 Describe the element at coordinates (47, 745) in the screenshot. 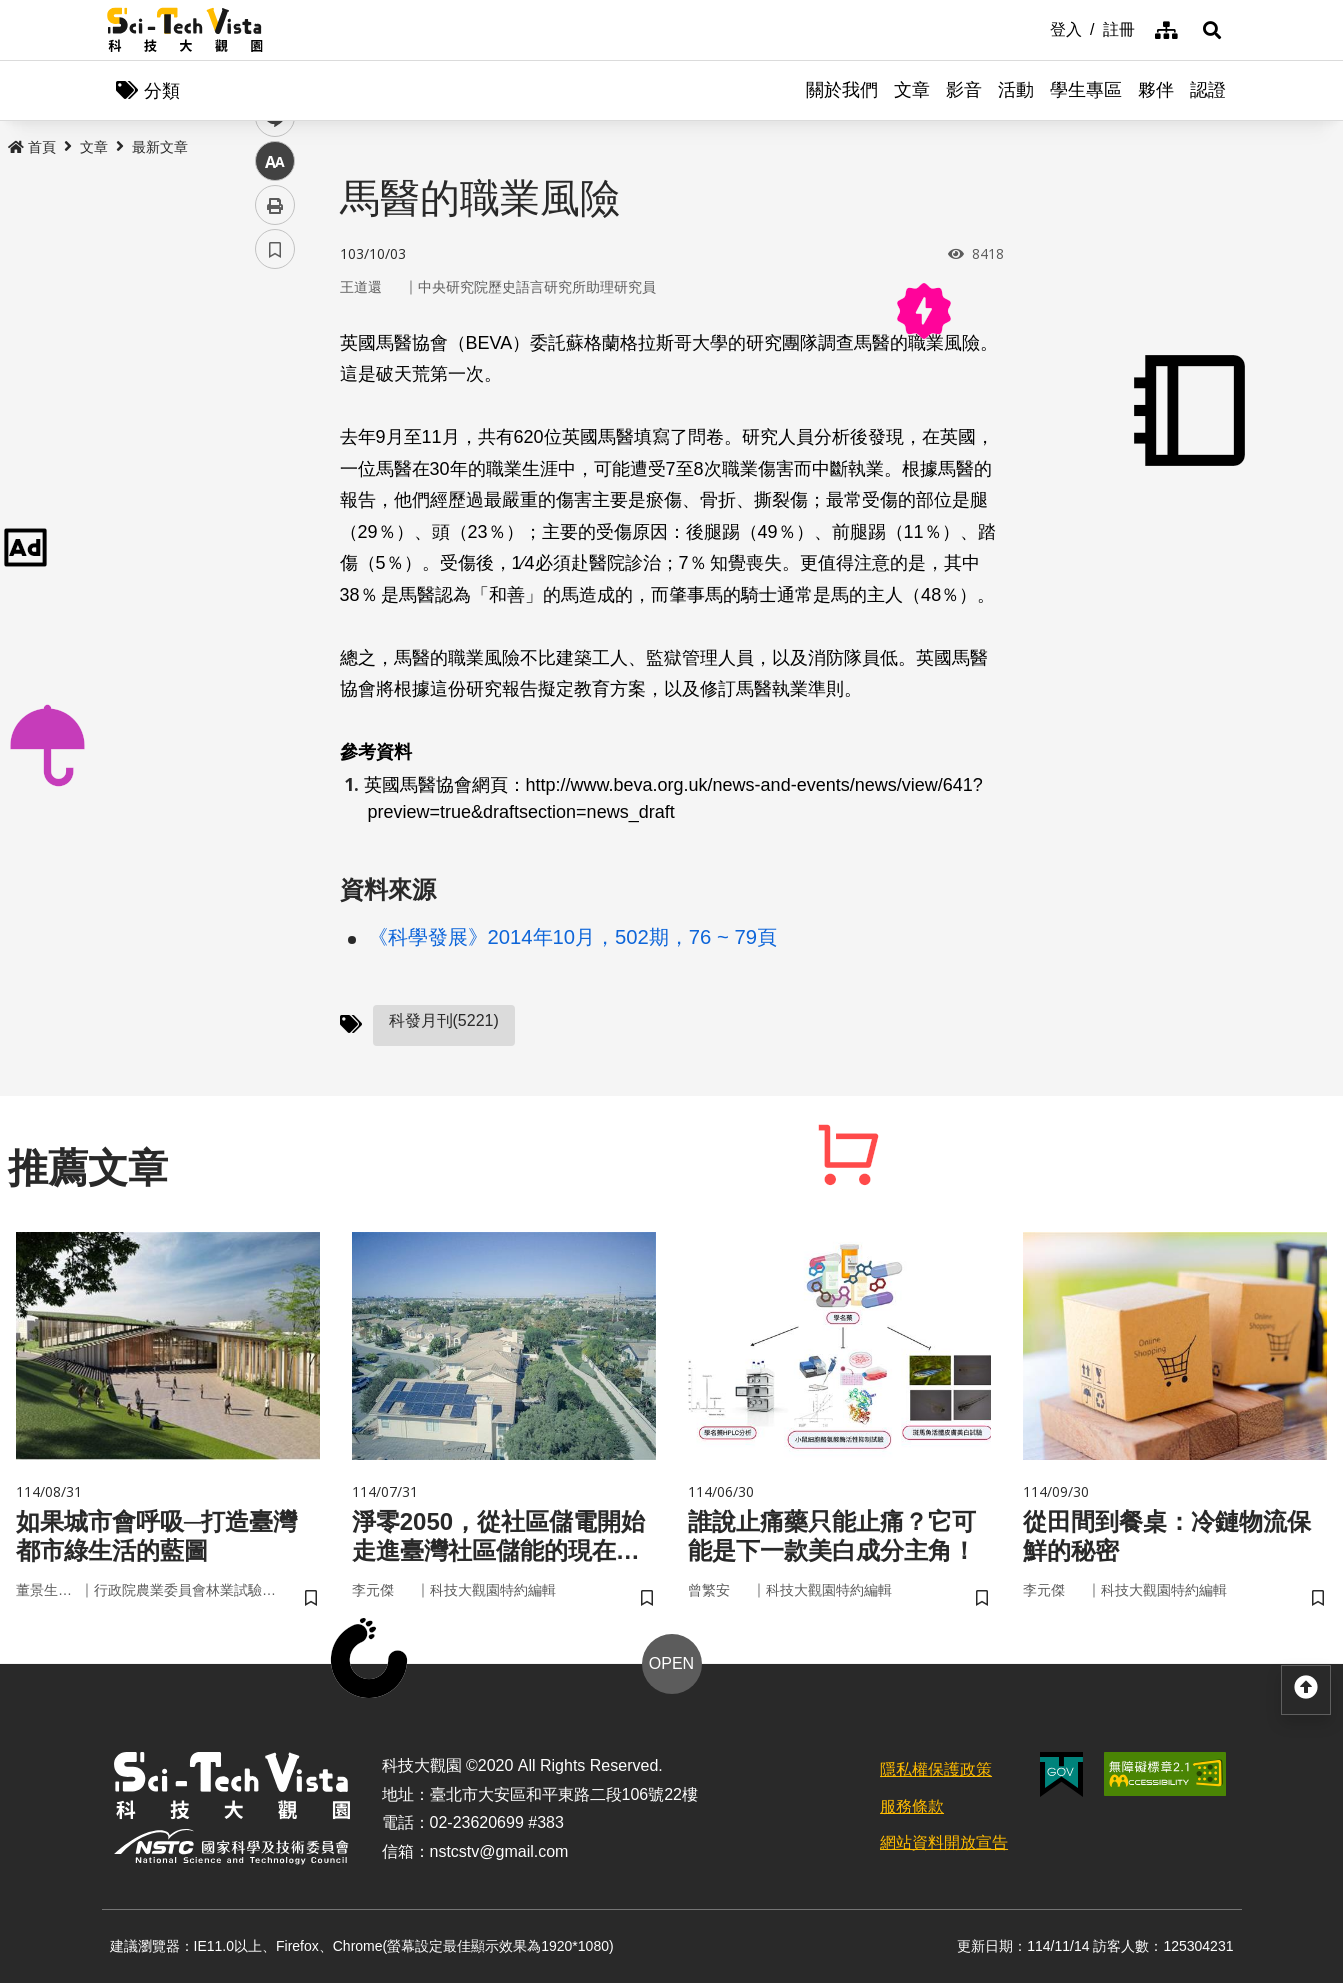

I see `view weather protection or rain forecast` at that location.